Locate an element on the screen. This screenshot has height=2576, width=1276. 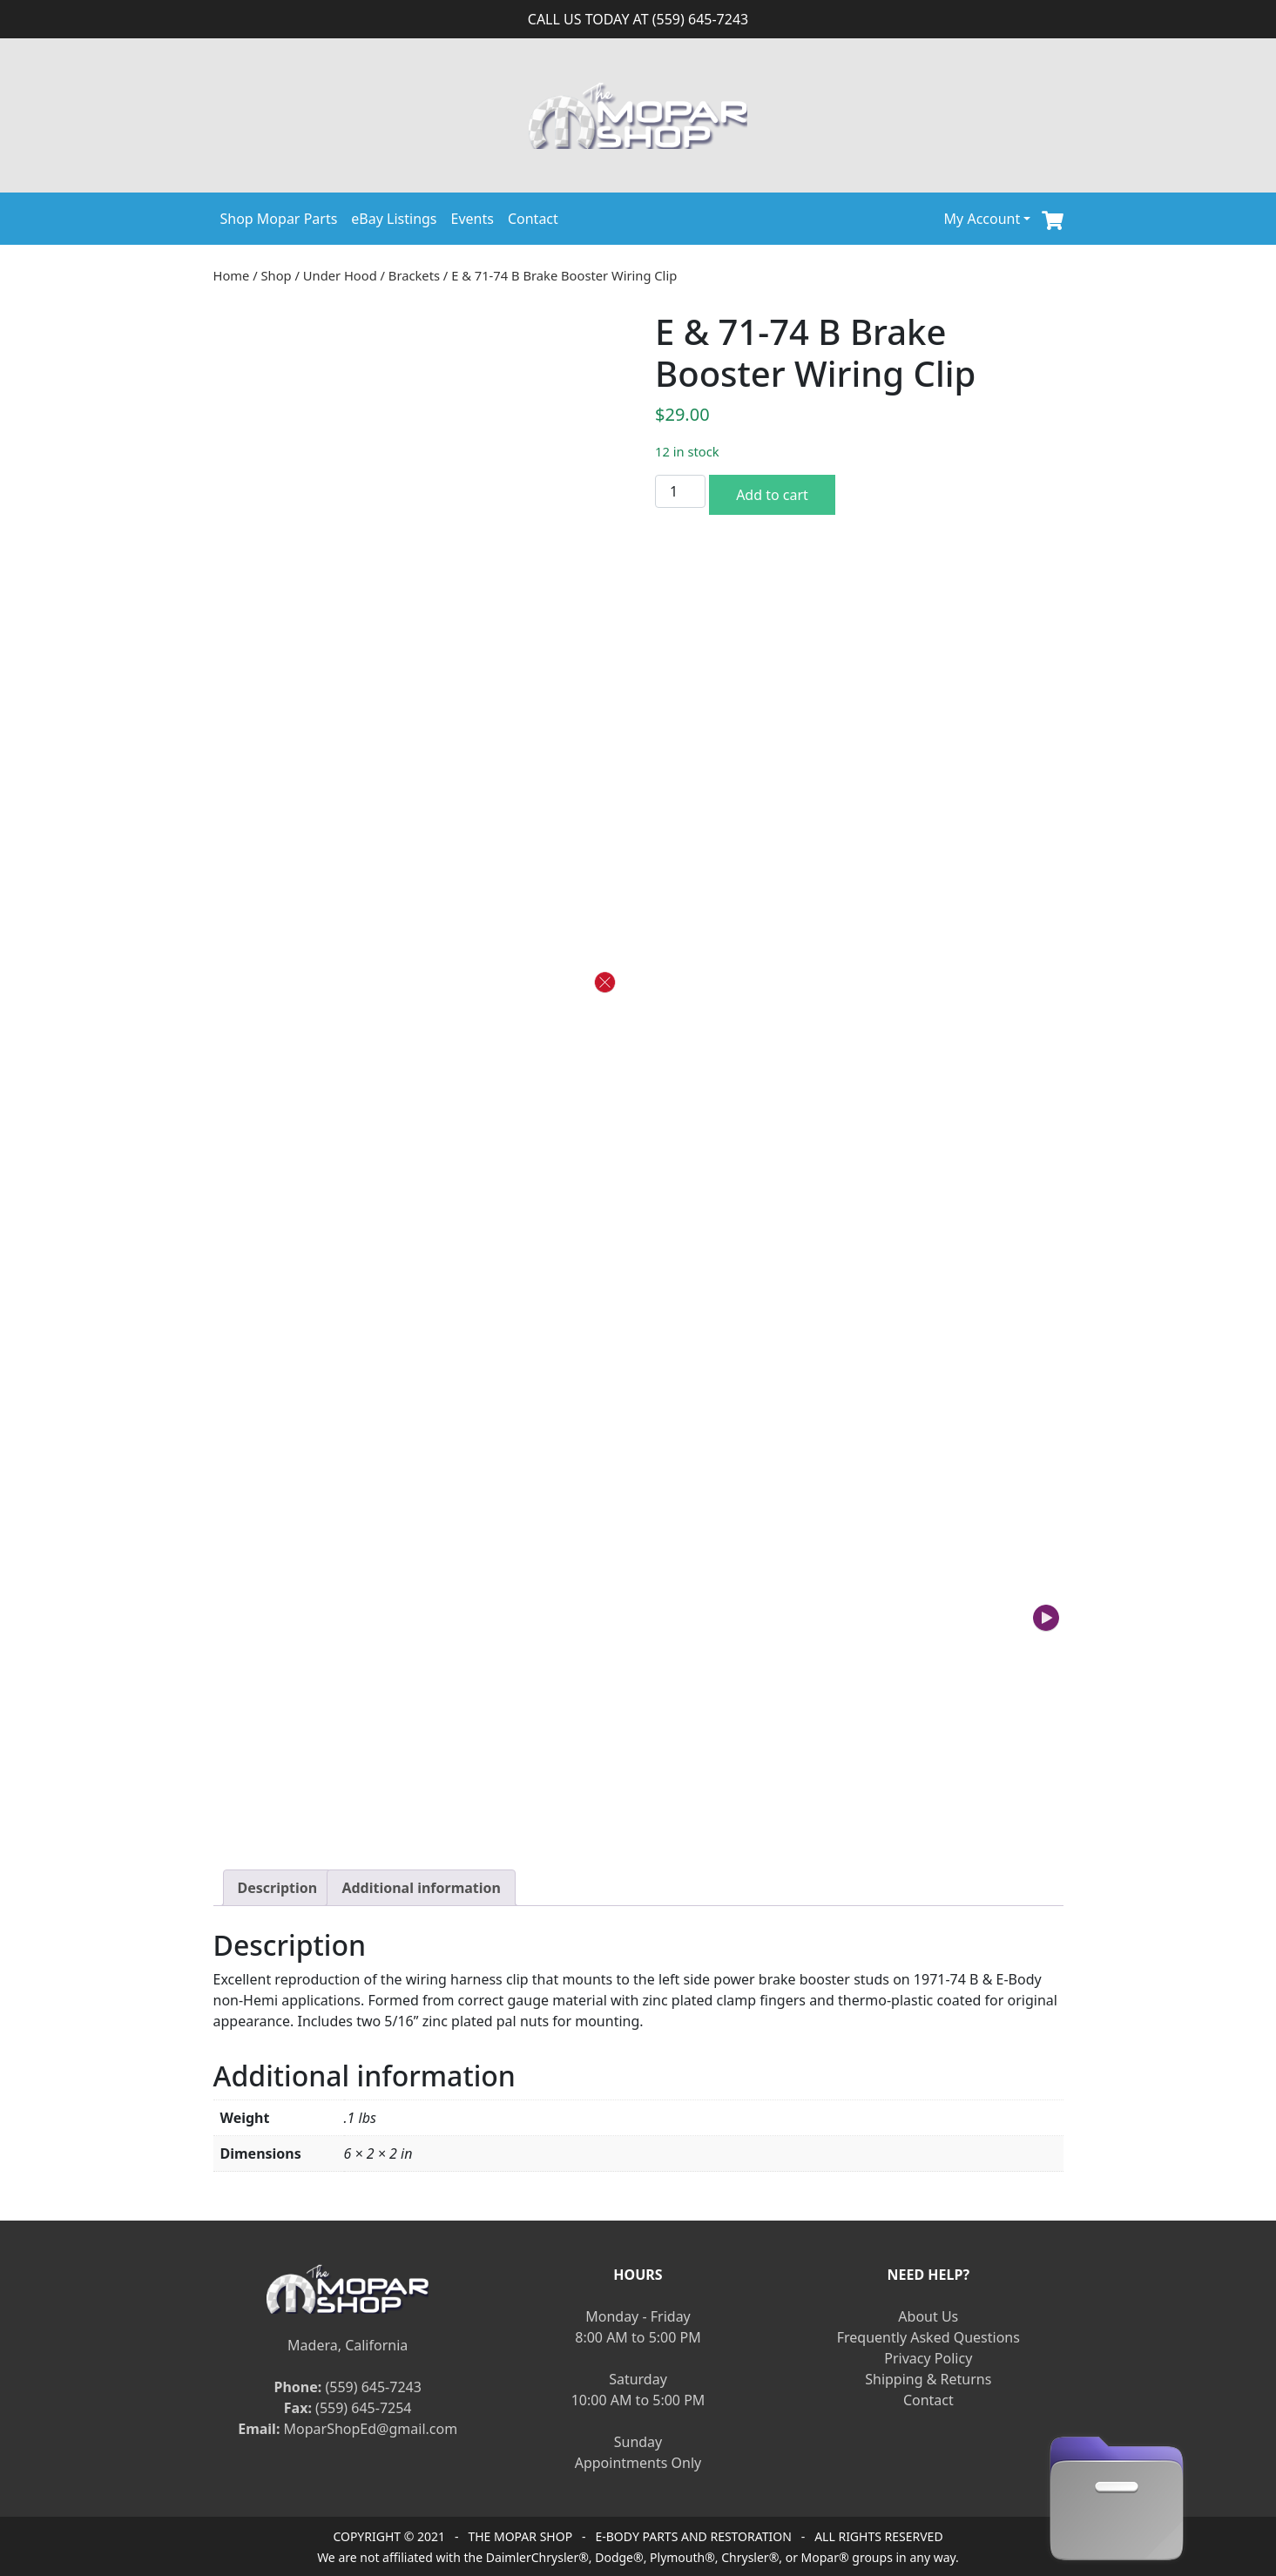
open the file manager application is located at coordinates (1117, 2498).